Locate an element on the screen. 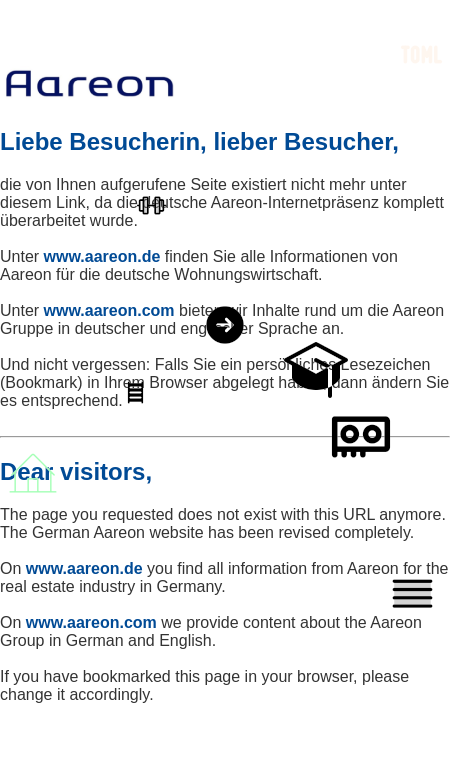  access workout or fitness features is located at coordinates (151, 205).